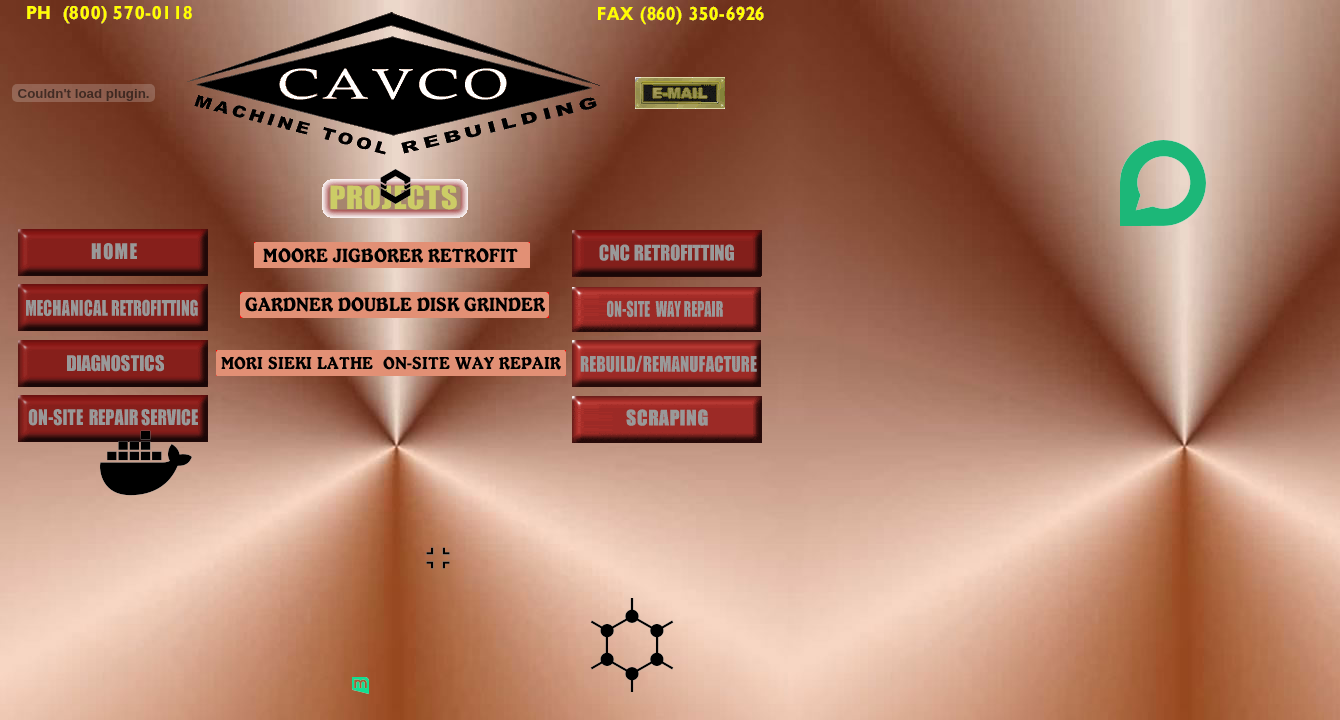 Image resolution: width=1340 pixels, height=720 pixels. Describe the element at coordinates (438, 558) in the screenshot. I see `exit fullscreen mode` at that location.